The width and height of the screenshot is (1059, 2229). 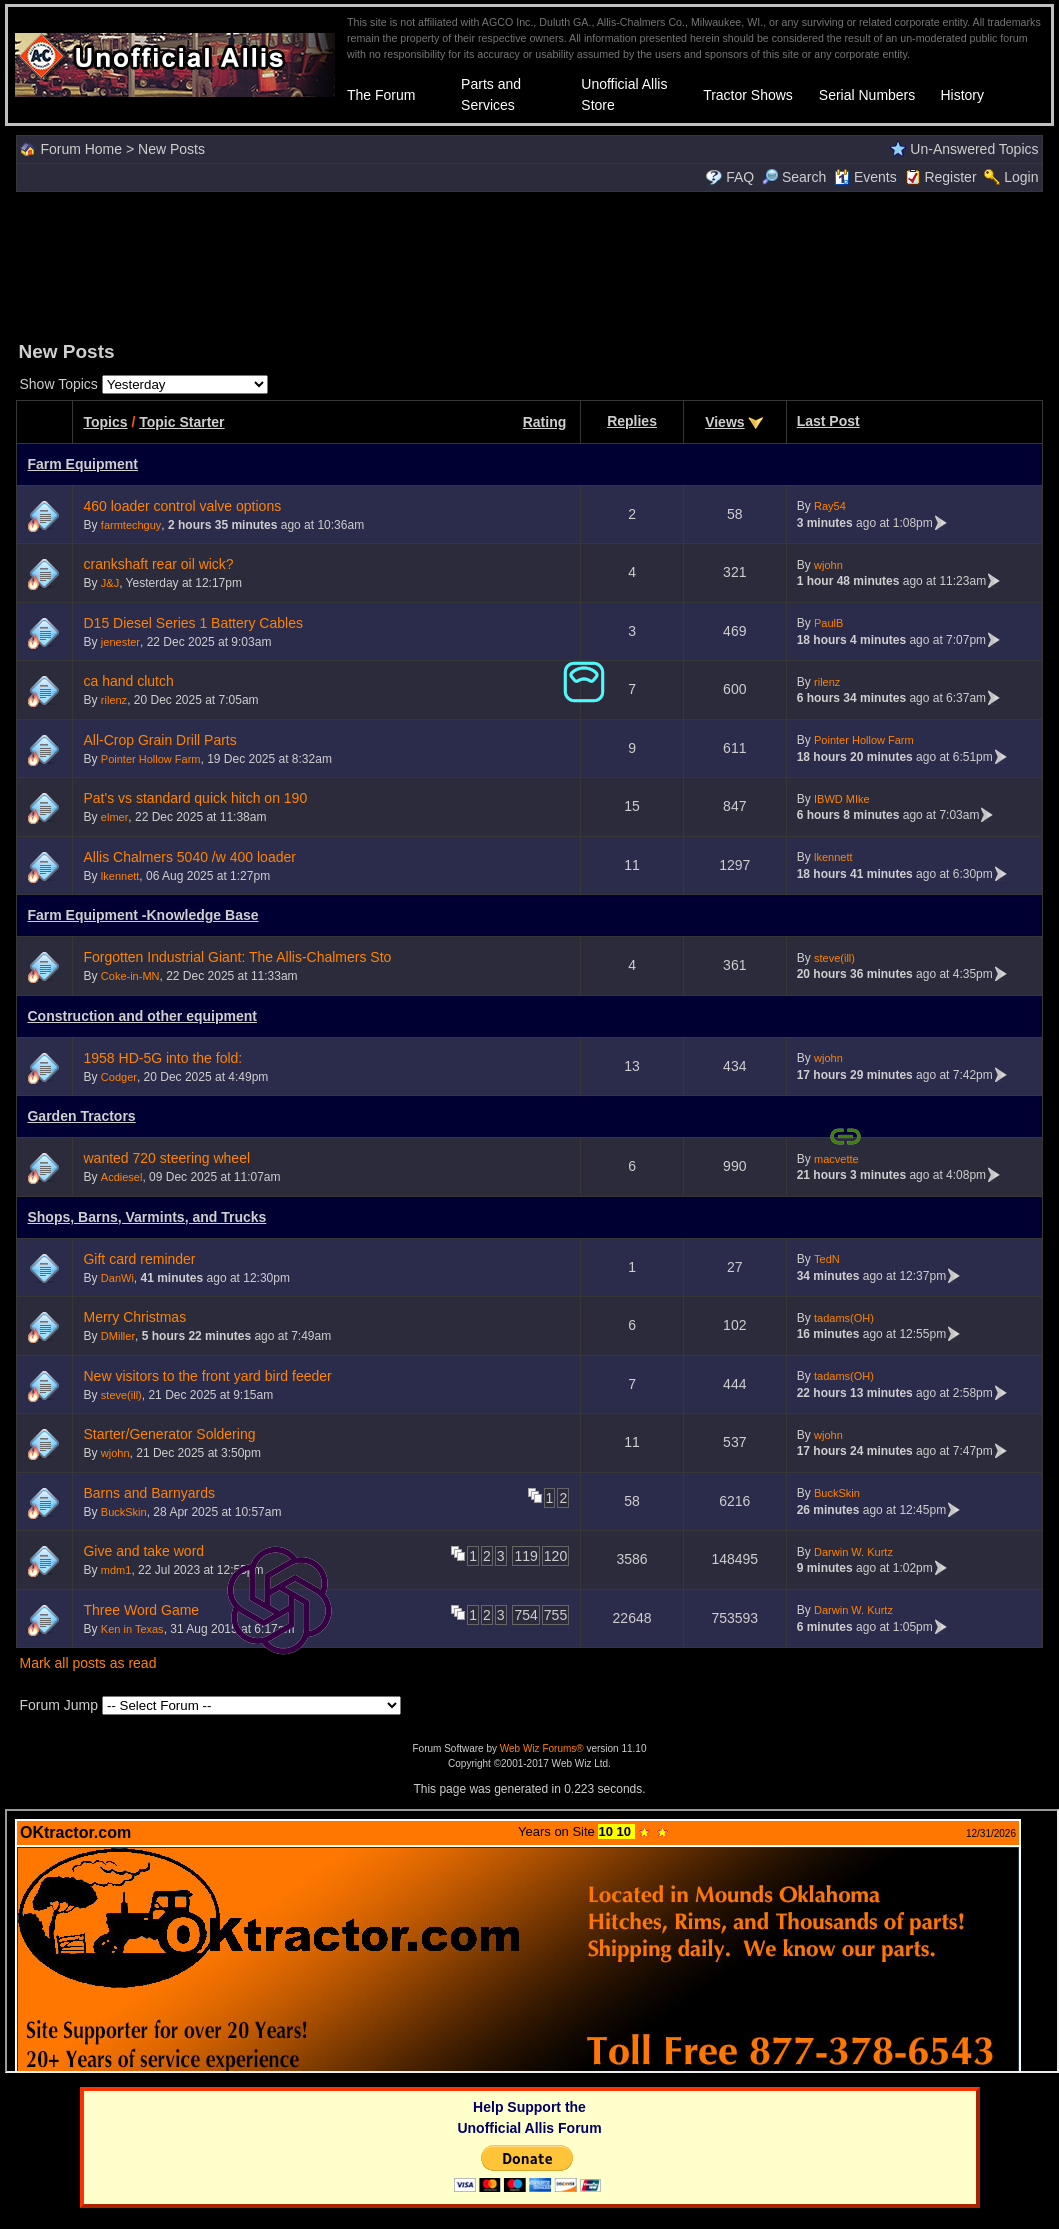 What do you see at coordinates (584, 682) in the screenshot?
I see `view weight or measurement data` at bounding box center [584, 682].